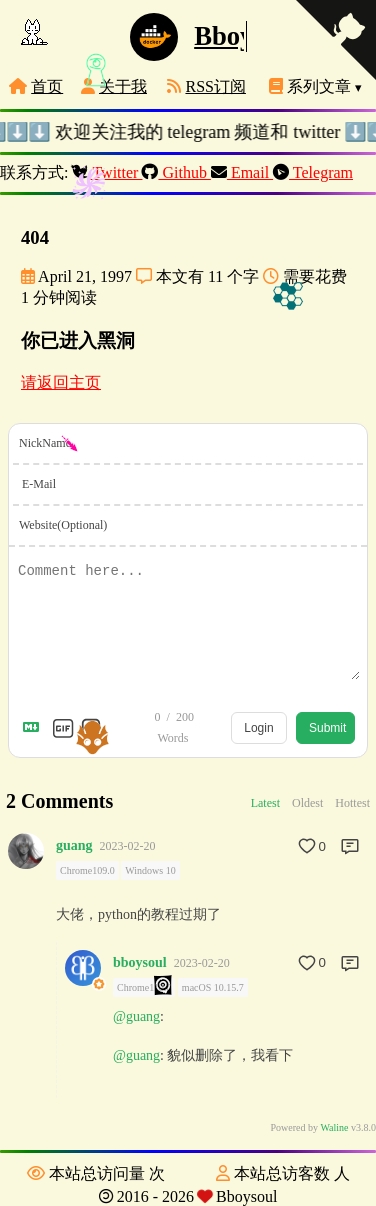 Image resolution: width=376 pixels, height=1206 pixels. I want to click on select triton or sea creature character, so click(92, 737).